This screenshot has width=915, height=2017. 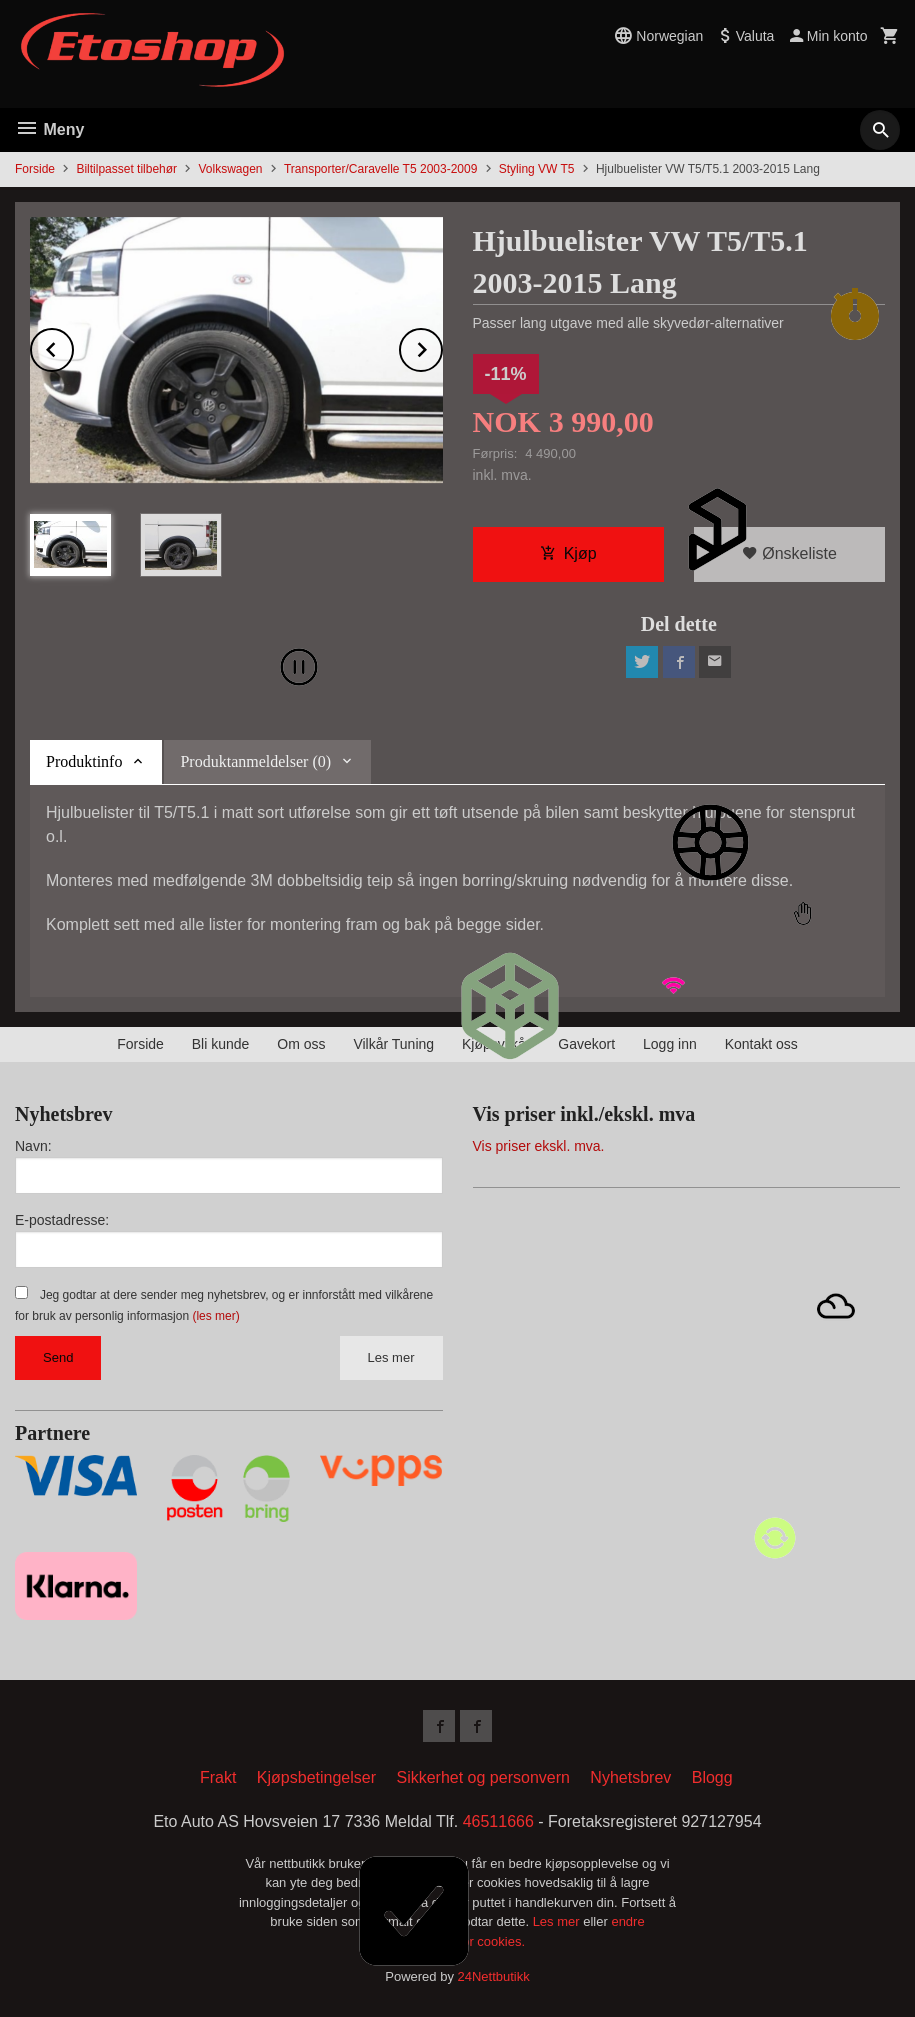 I want to click on open NetBeans IDE, so click(x=510, y=1006).